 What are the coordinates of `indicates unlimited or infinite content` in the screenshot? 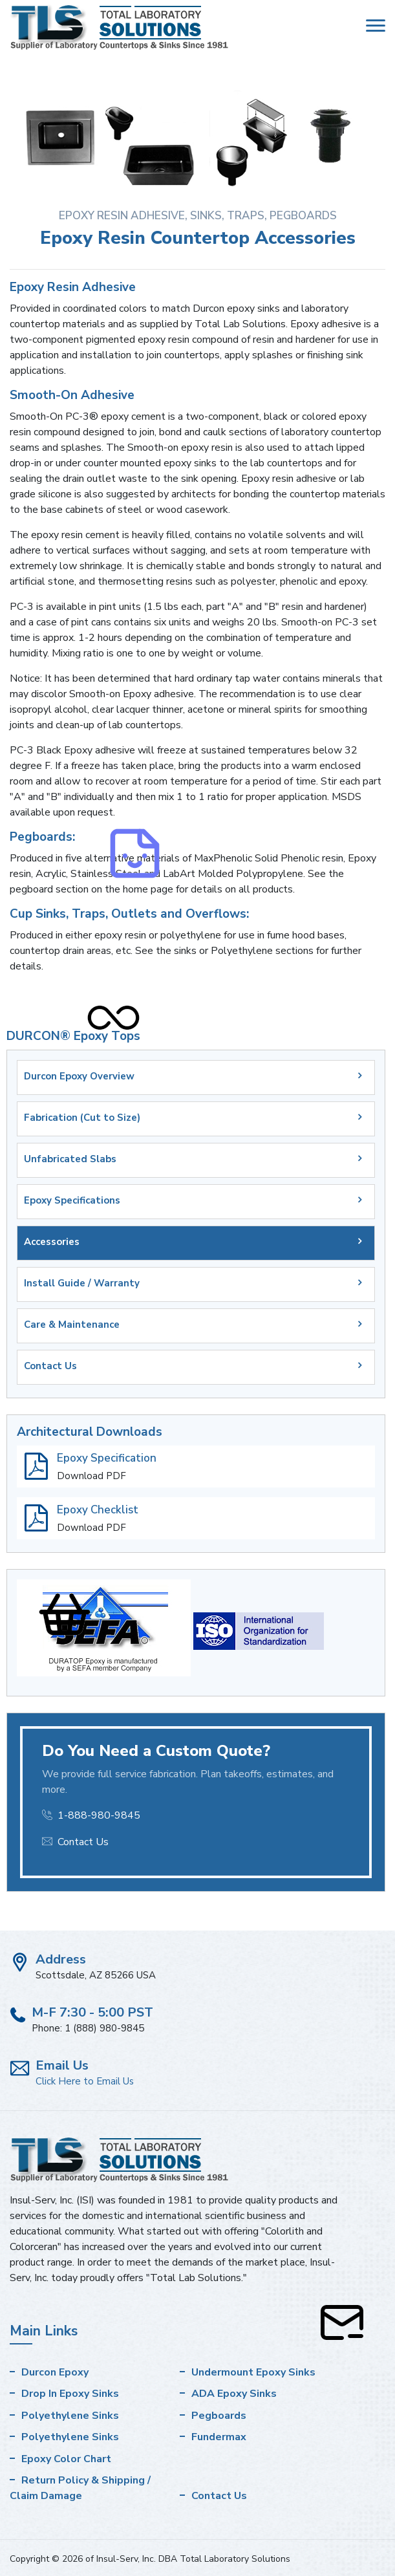 It's located at (113, 1017).